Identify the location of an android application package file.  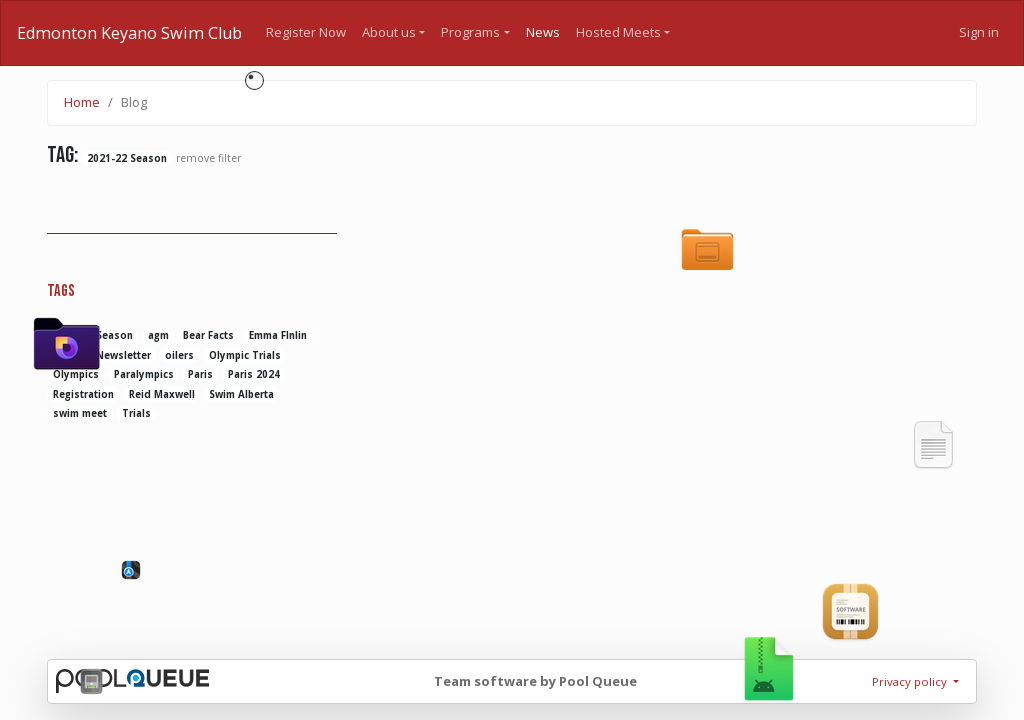
(769, 670).